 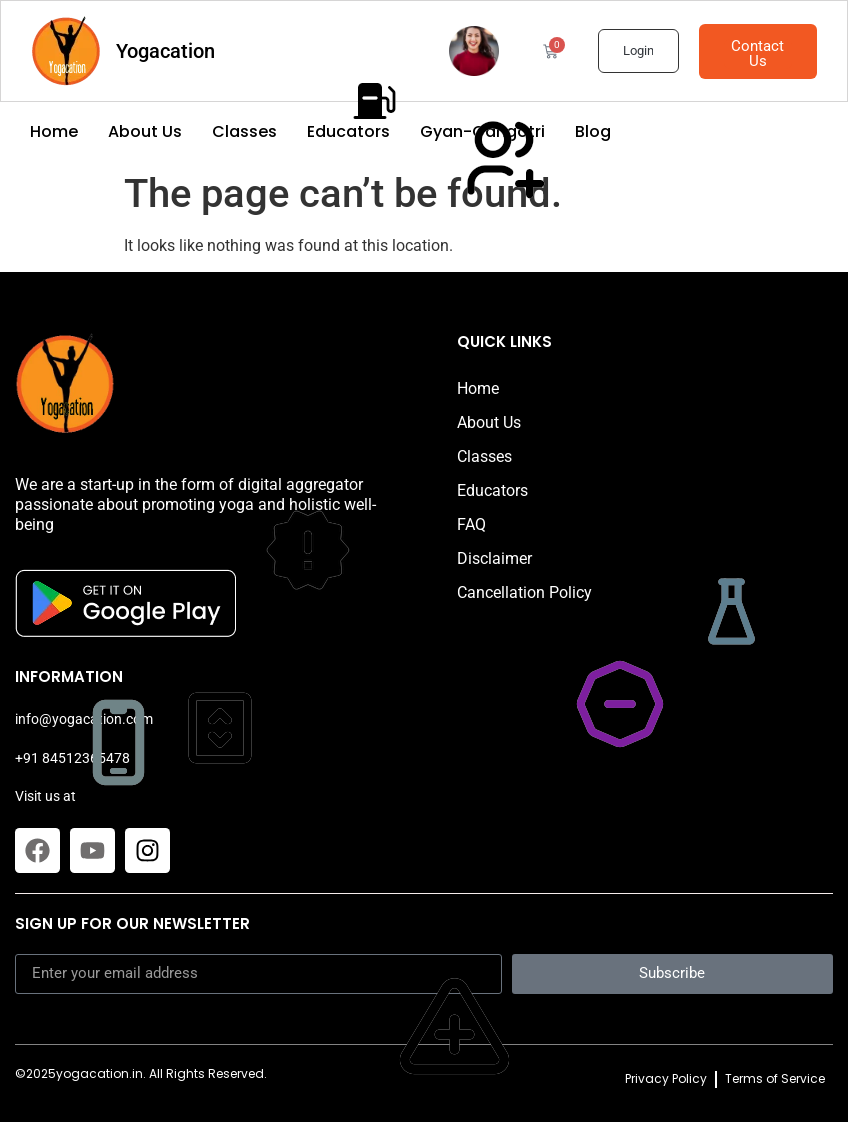 I want to click on remove or delete an item, so click(x=620, y=704).